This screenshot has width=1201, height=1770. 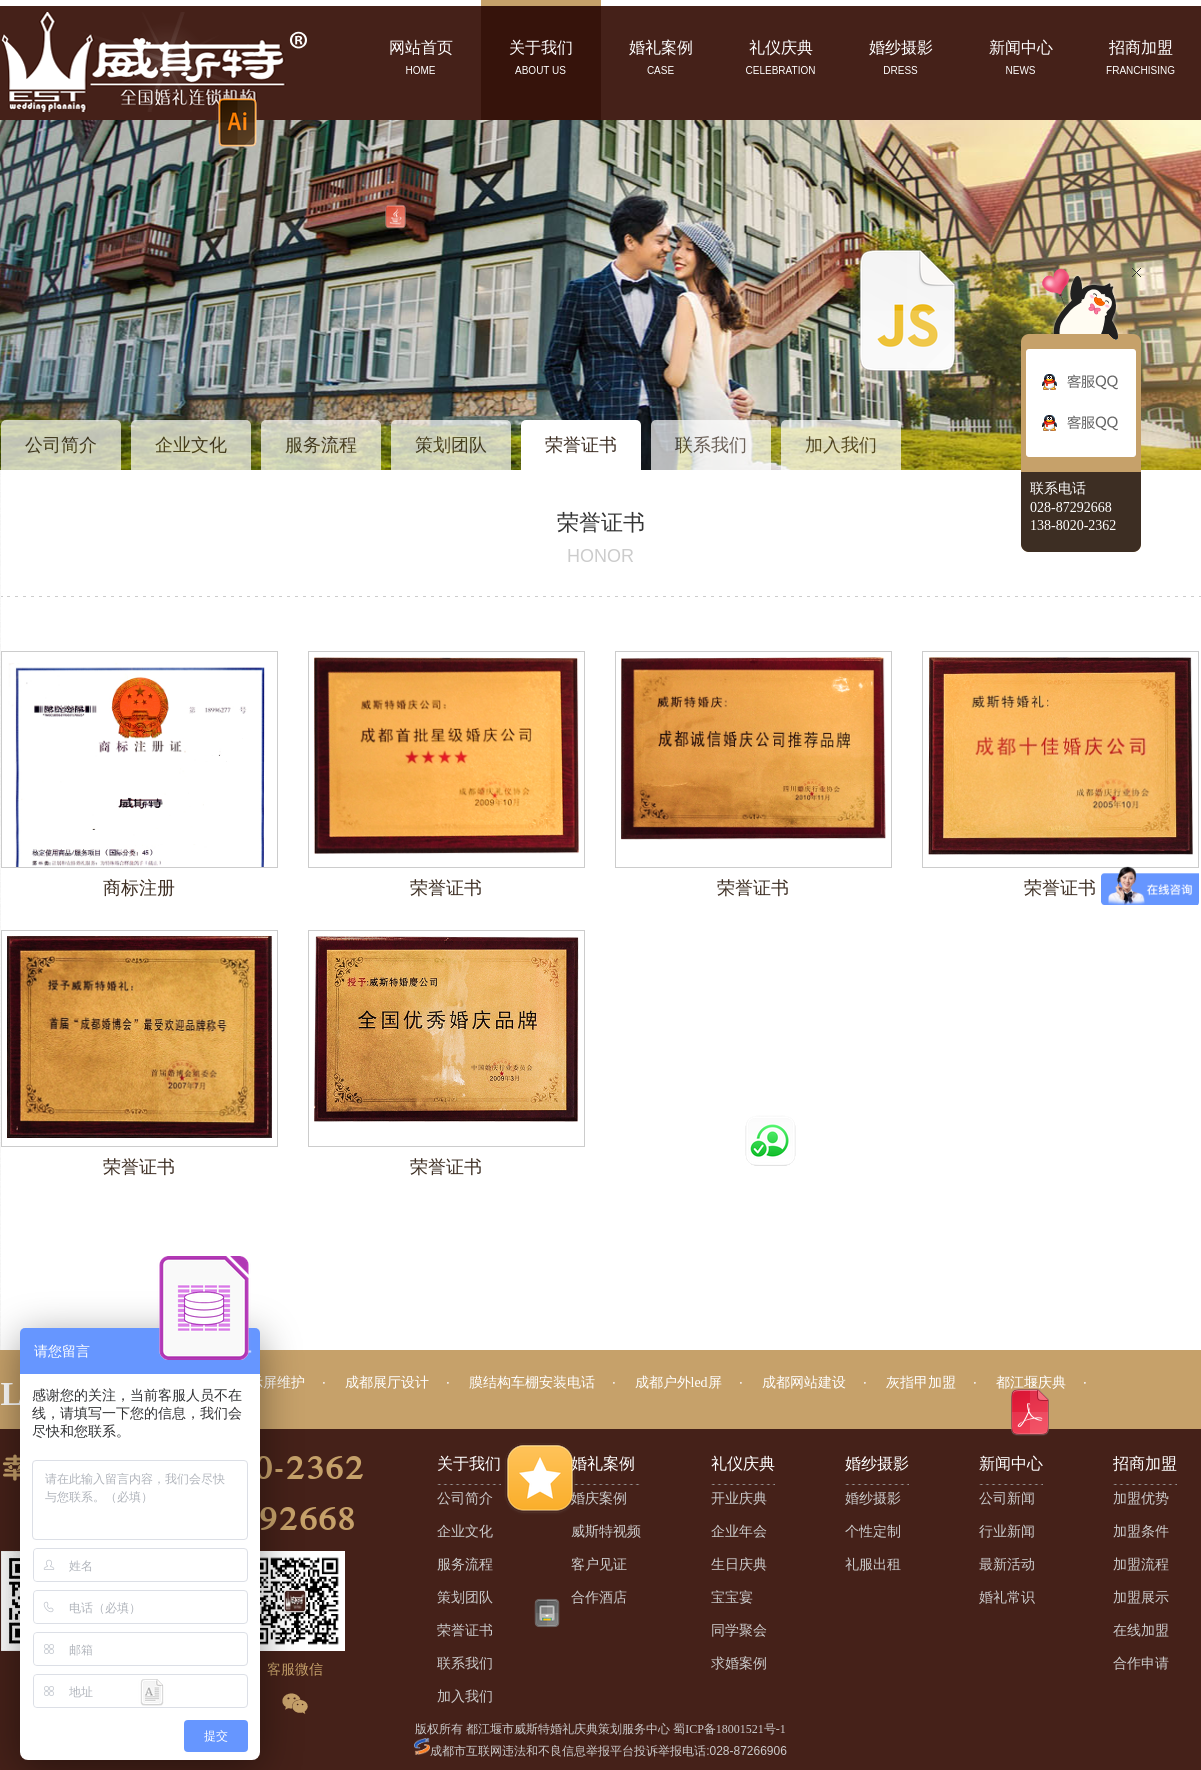 I want to click on indicates a java source code file, so click(x=395, y=216).